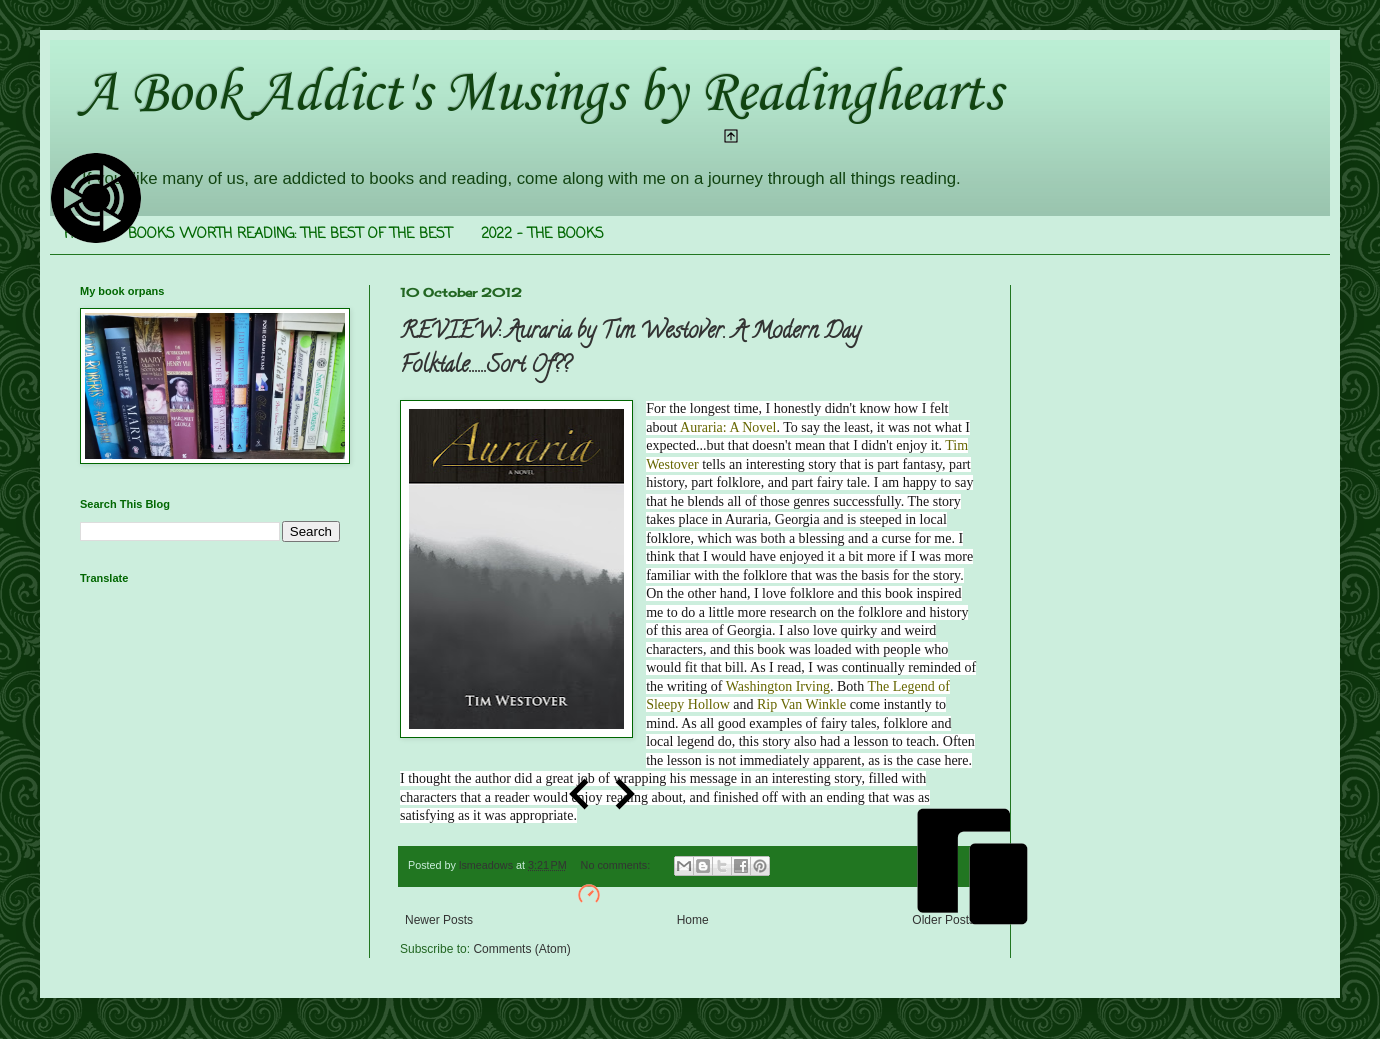 This screenshot has height=1039, width=1380. What do you see at coordinates (602, 794) in the screenshot?
I see `view or edit source code` at bounding box center [602, 794].